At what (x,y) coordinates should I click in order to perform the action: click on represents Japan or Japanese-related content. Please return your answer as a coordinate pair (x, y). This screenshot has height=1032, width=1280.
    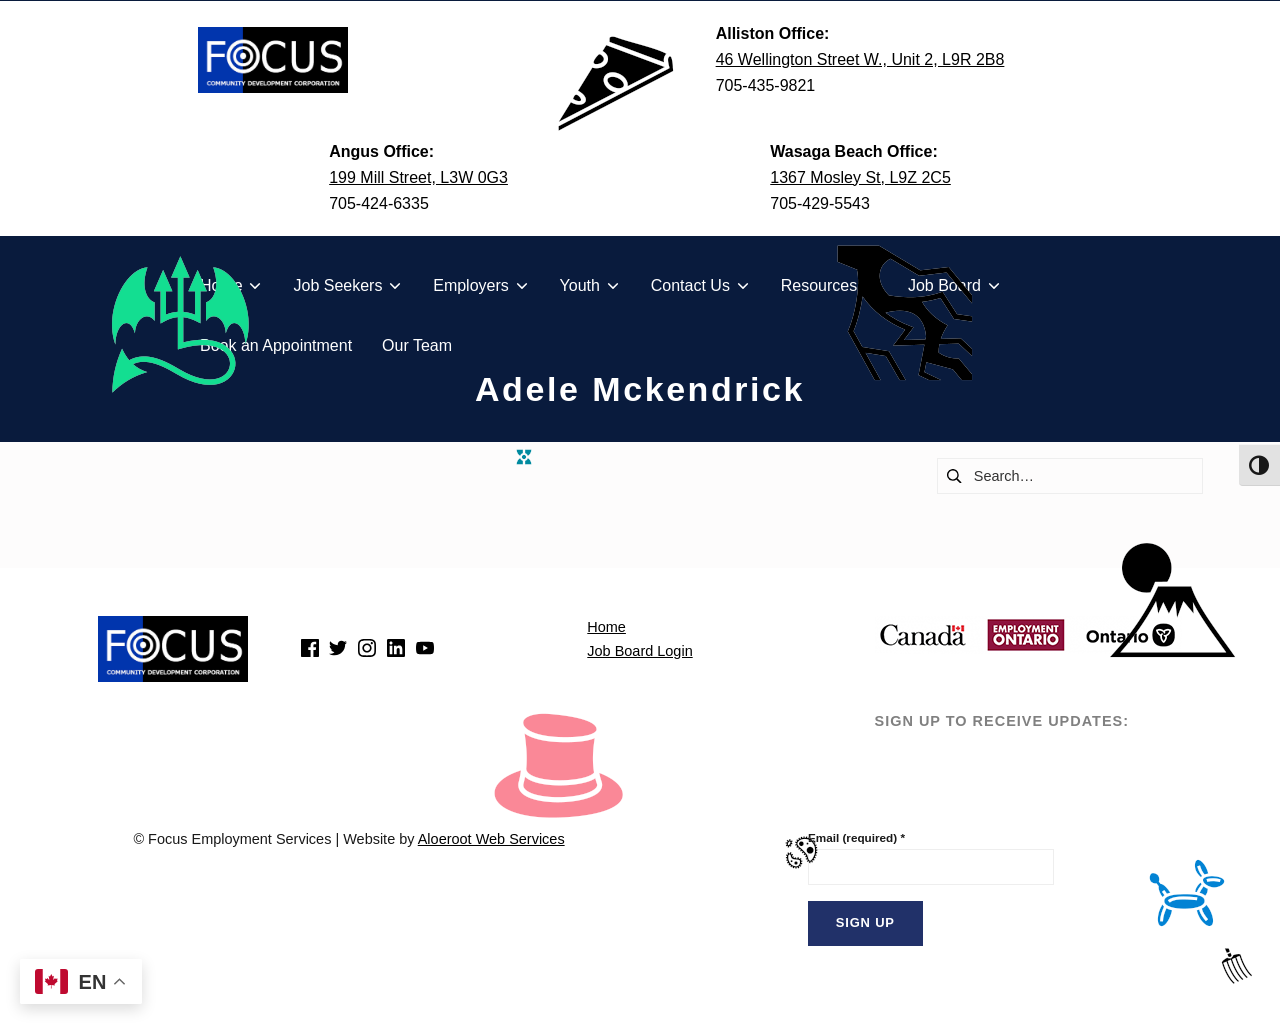
    Looking at the image, I should click on (1173, 597).